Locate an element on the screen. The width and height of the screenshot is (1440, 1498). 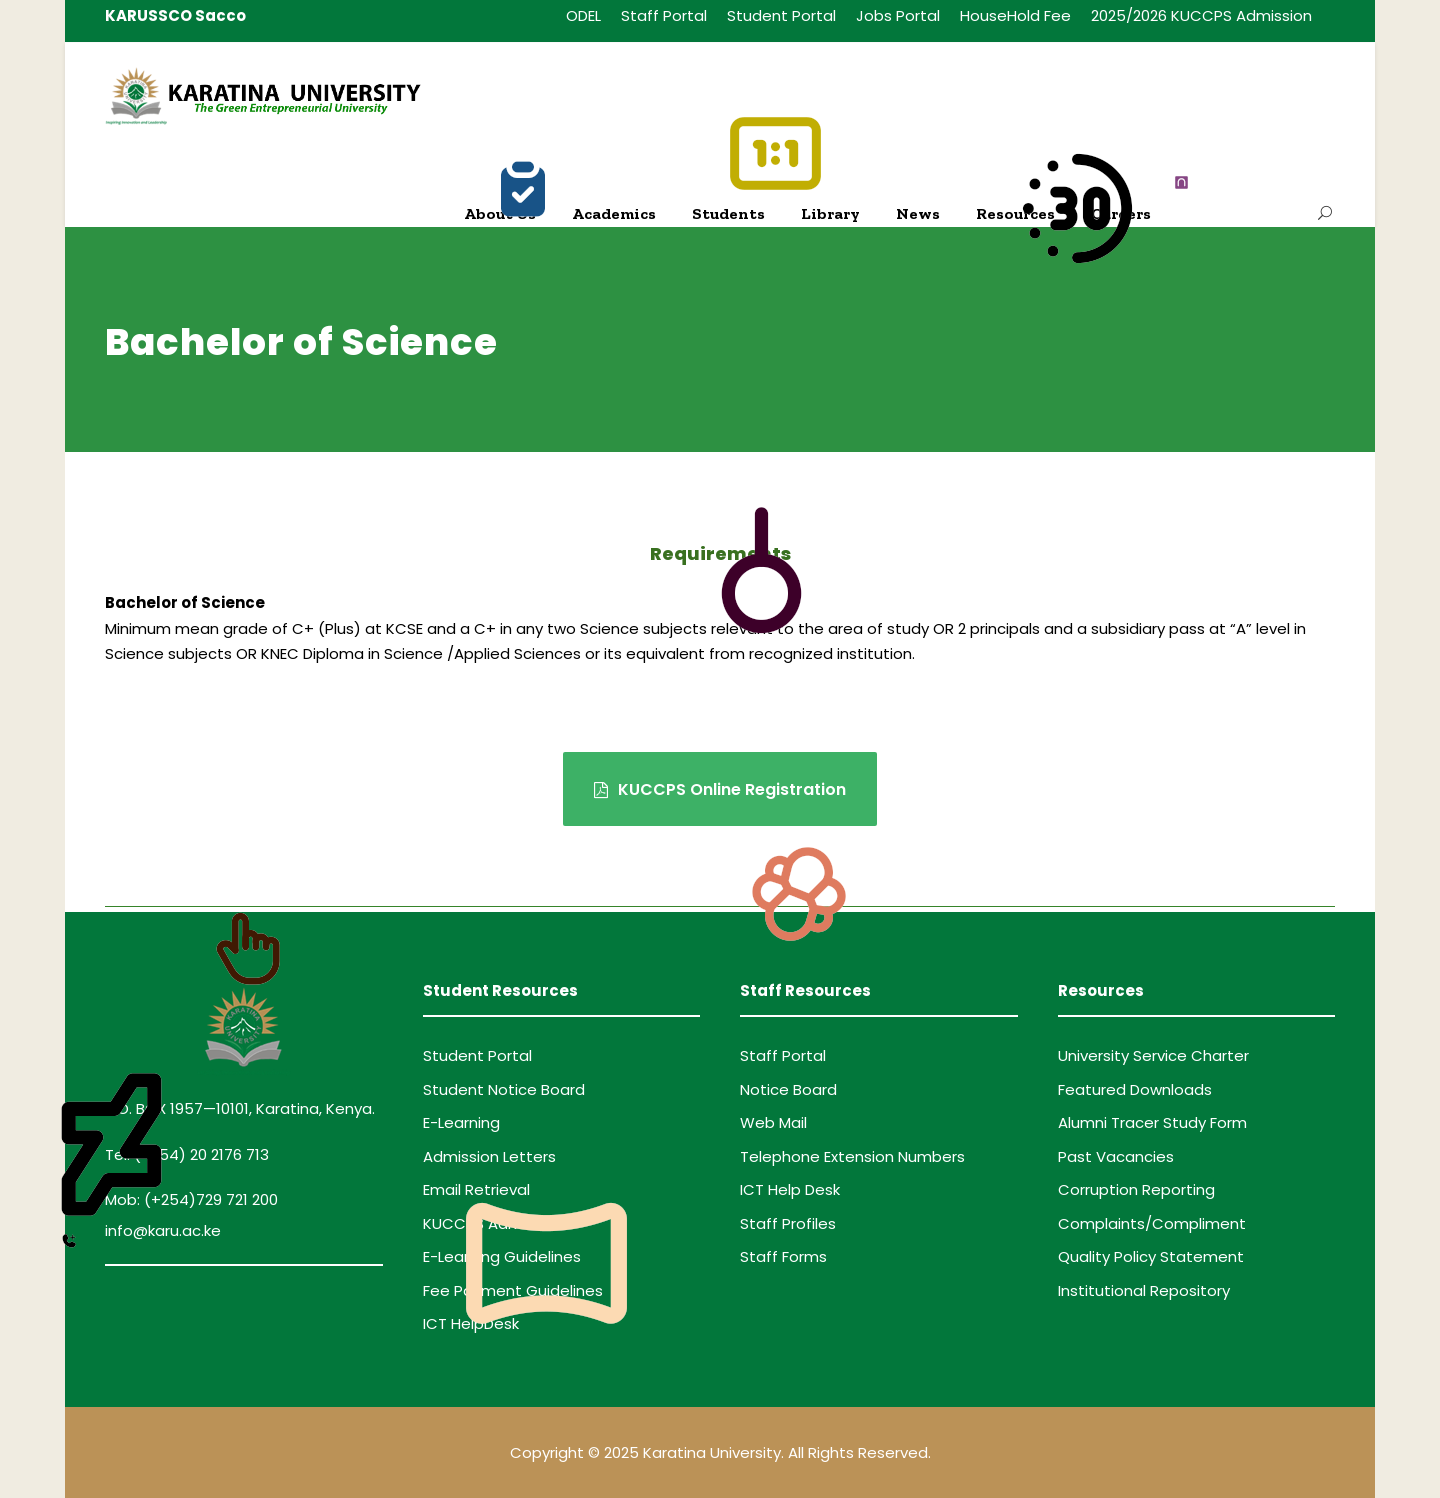
represents a set intersection or overlap operation is located at coordinates (1181, 182).